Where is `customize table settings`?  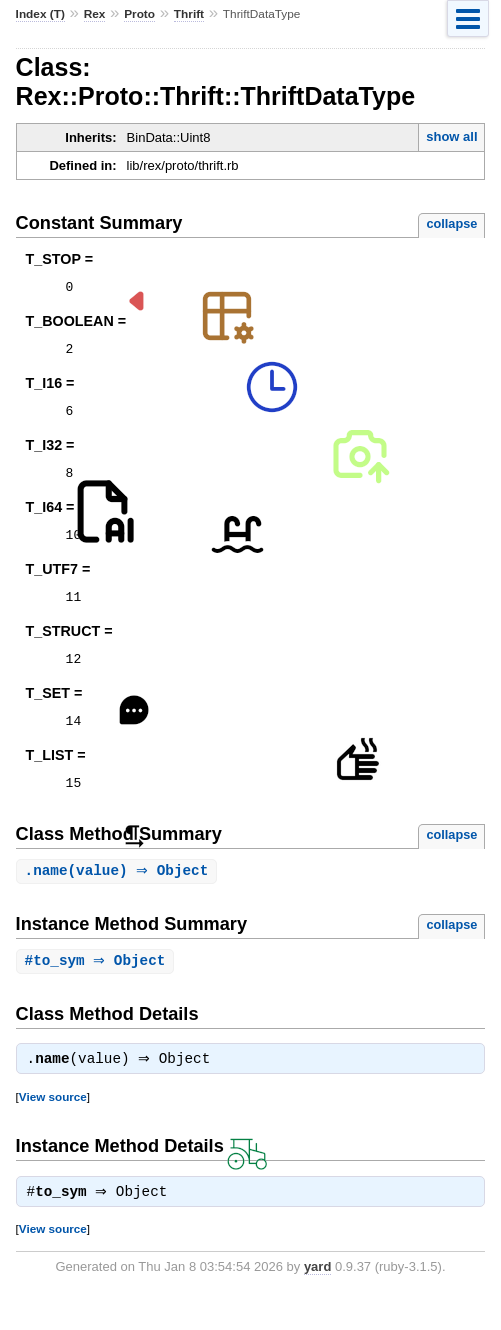 customize table settings is located at coordinates (227, 316).